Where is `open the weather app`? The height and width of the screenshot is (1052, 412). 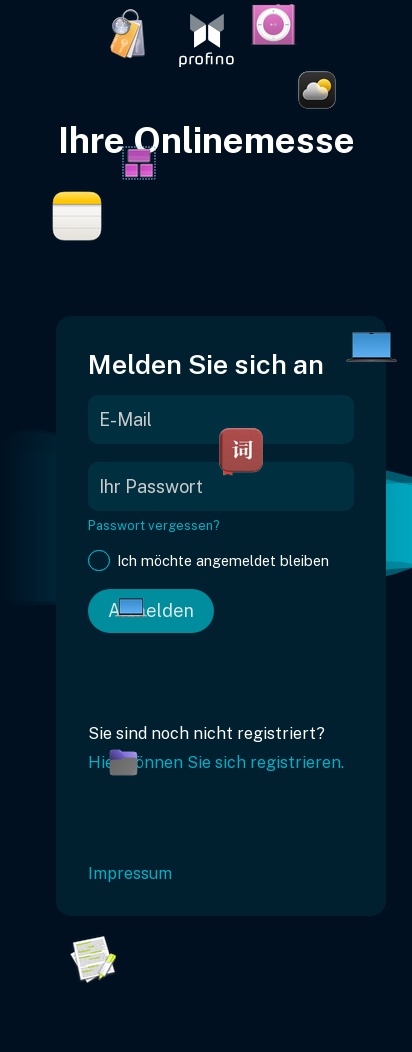
open the weather app is located at coordinates (317, 90).